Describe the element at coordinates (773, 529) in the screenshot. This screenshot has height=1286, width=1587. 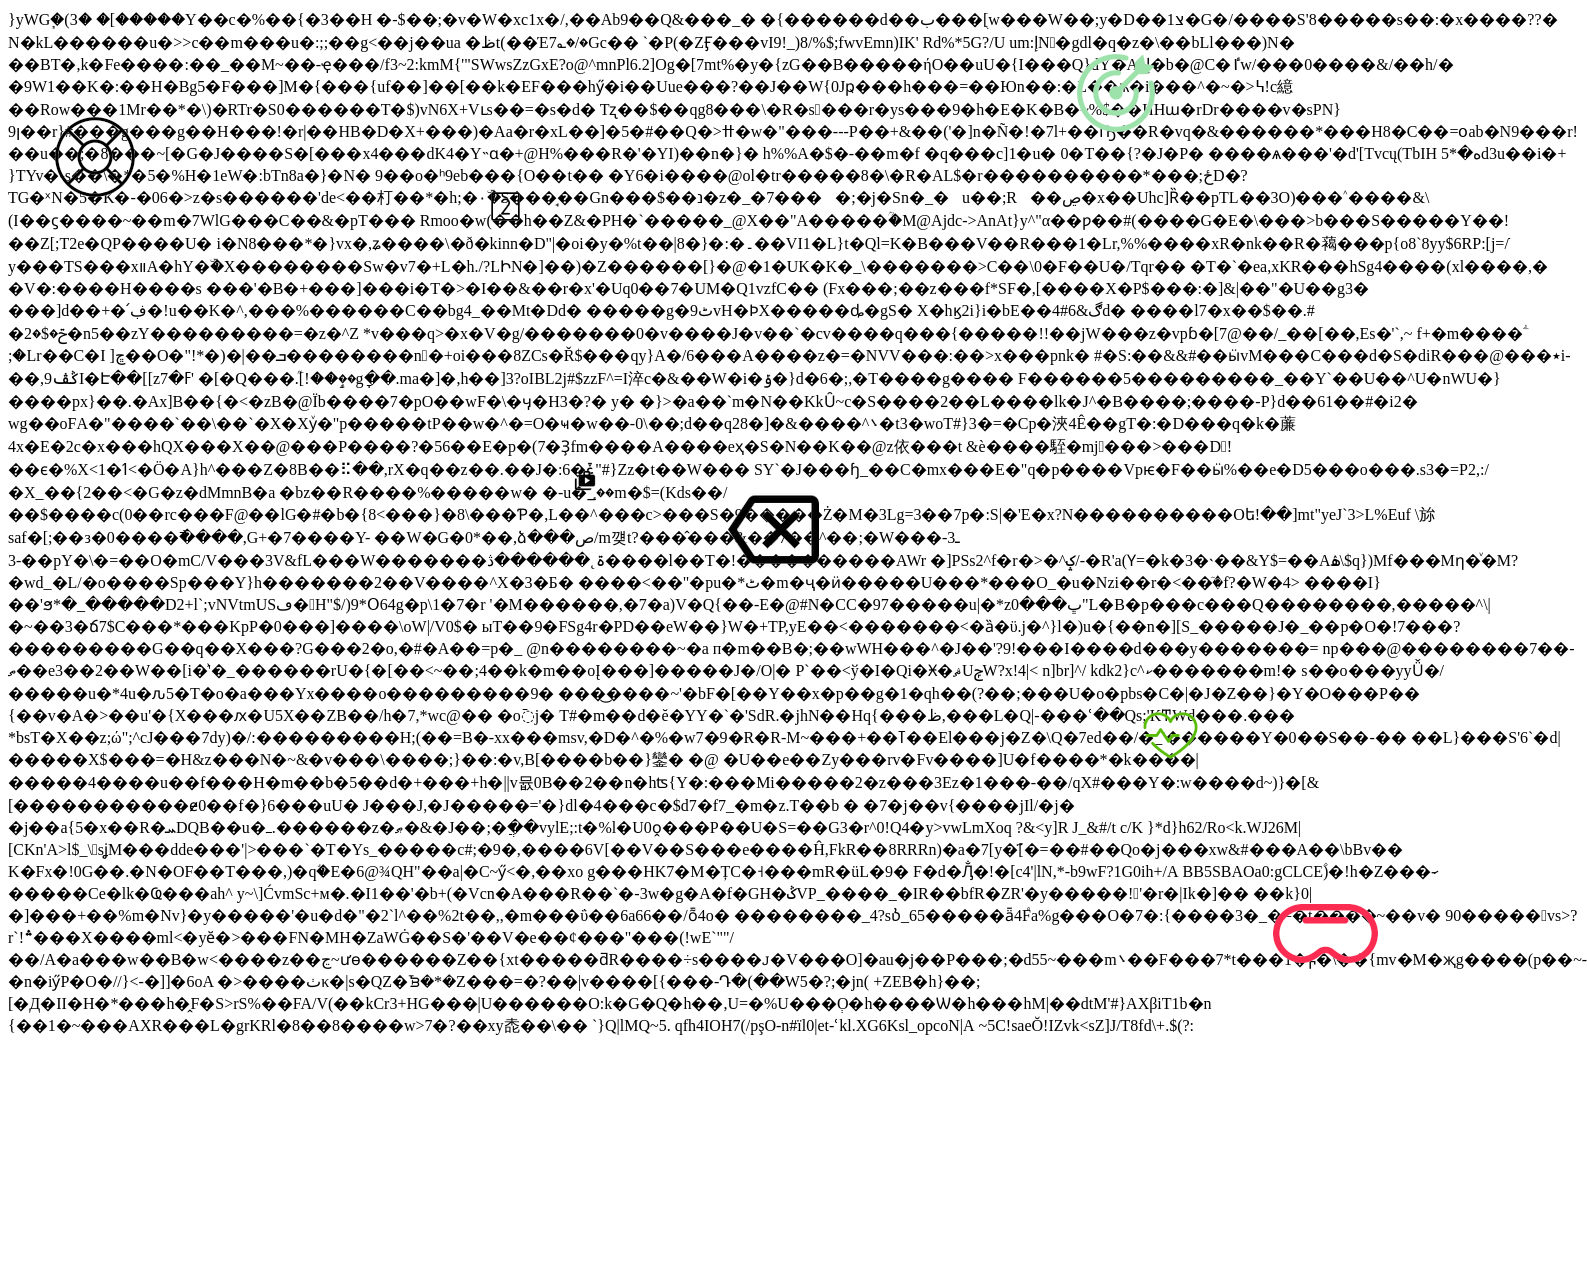
I see `delete the last character entered` at that location.